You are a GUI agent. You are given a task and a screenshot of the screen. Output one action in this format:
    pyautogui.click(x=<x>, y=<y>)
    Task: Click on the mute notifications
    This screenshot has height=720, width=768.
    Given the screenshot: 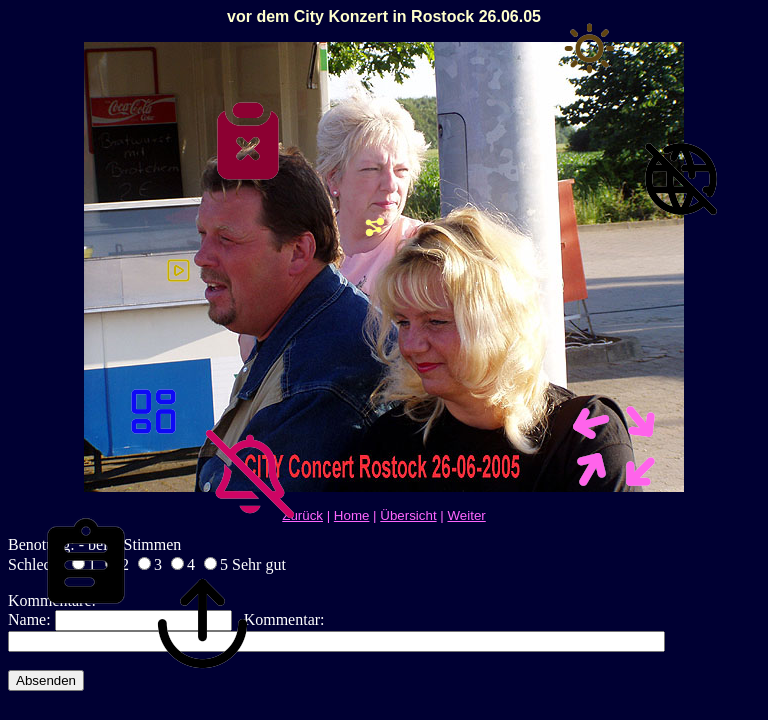 What is the action you would take?
    pyautogui.click(x=250, y=474)
    